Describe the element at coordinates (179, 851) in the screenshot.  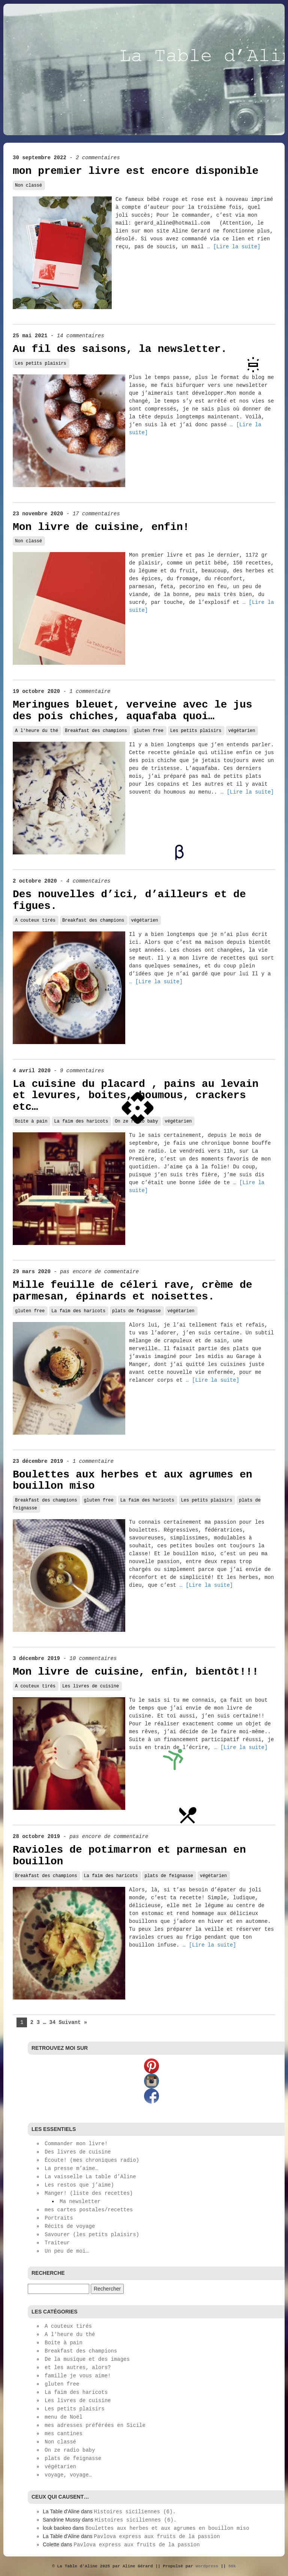
I see `indicates a feature in beta testing phase` at that location.